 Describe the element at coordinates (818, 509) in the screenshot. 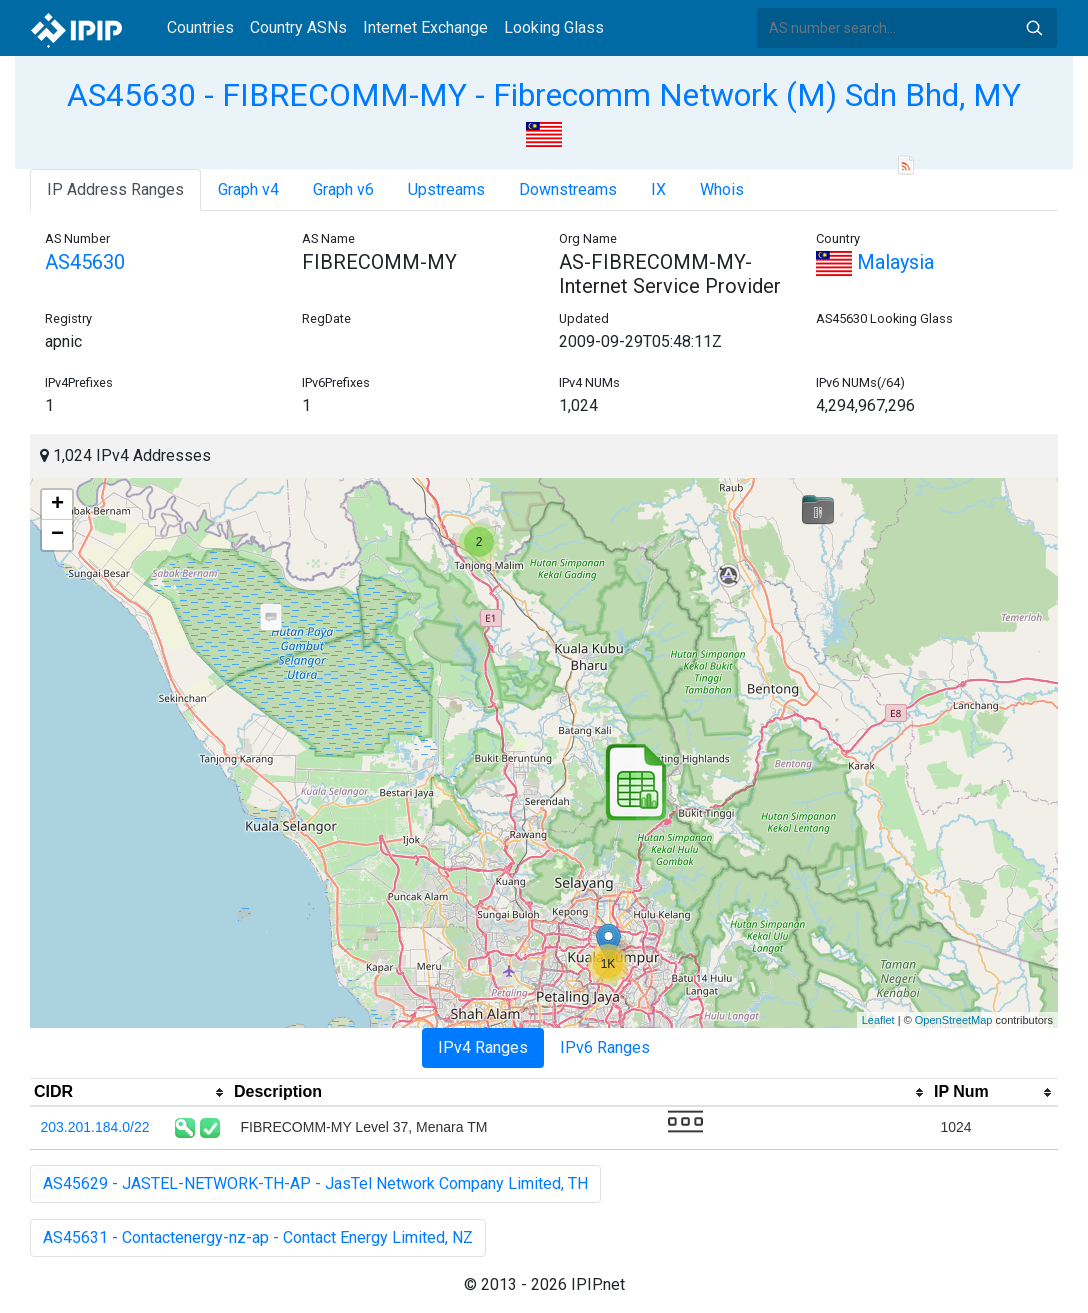

I see `access your templates folder` at that location.